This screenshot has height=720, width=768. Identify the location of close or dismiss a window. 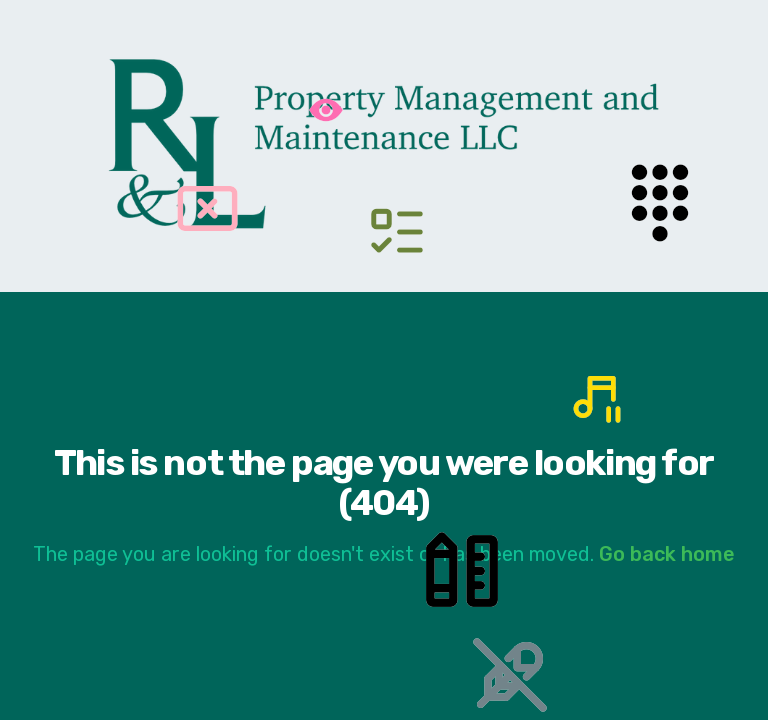
(207, 208).